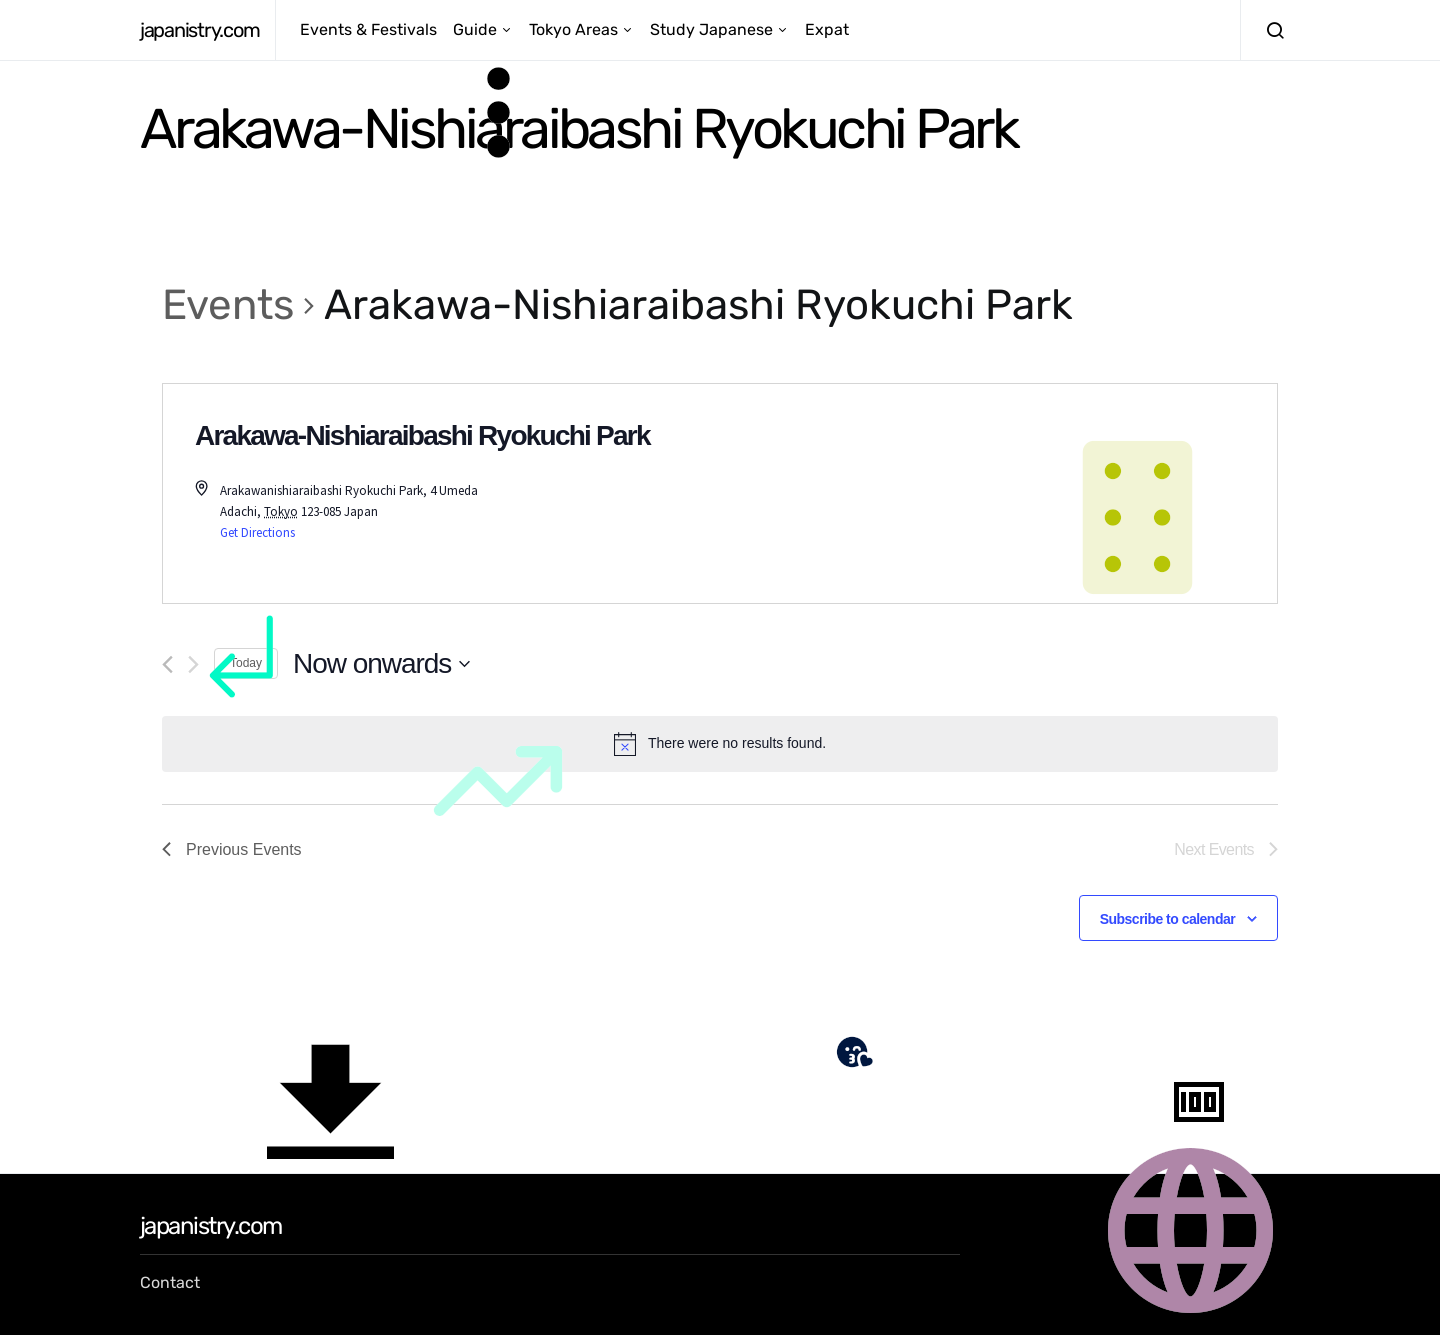  What do you see at coordinates (498, 781) in the screenshot?
I see `view trending or popular content` at bounding box center [498, 781].